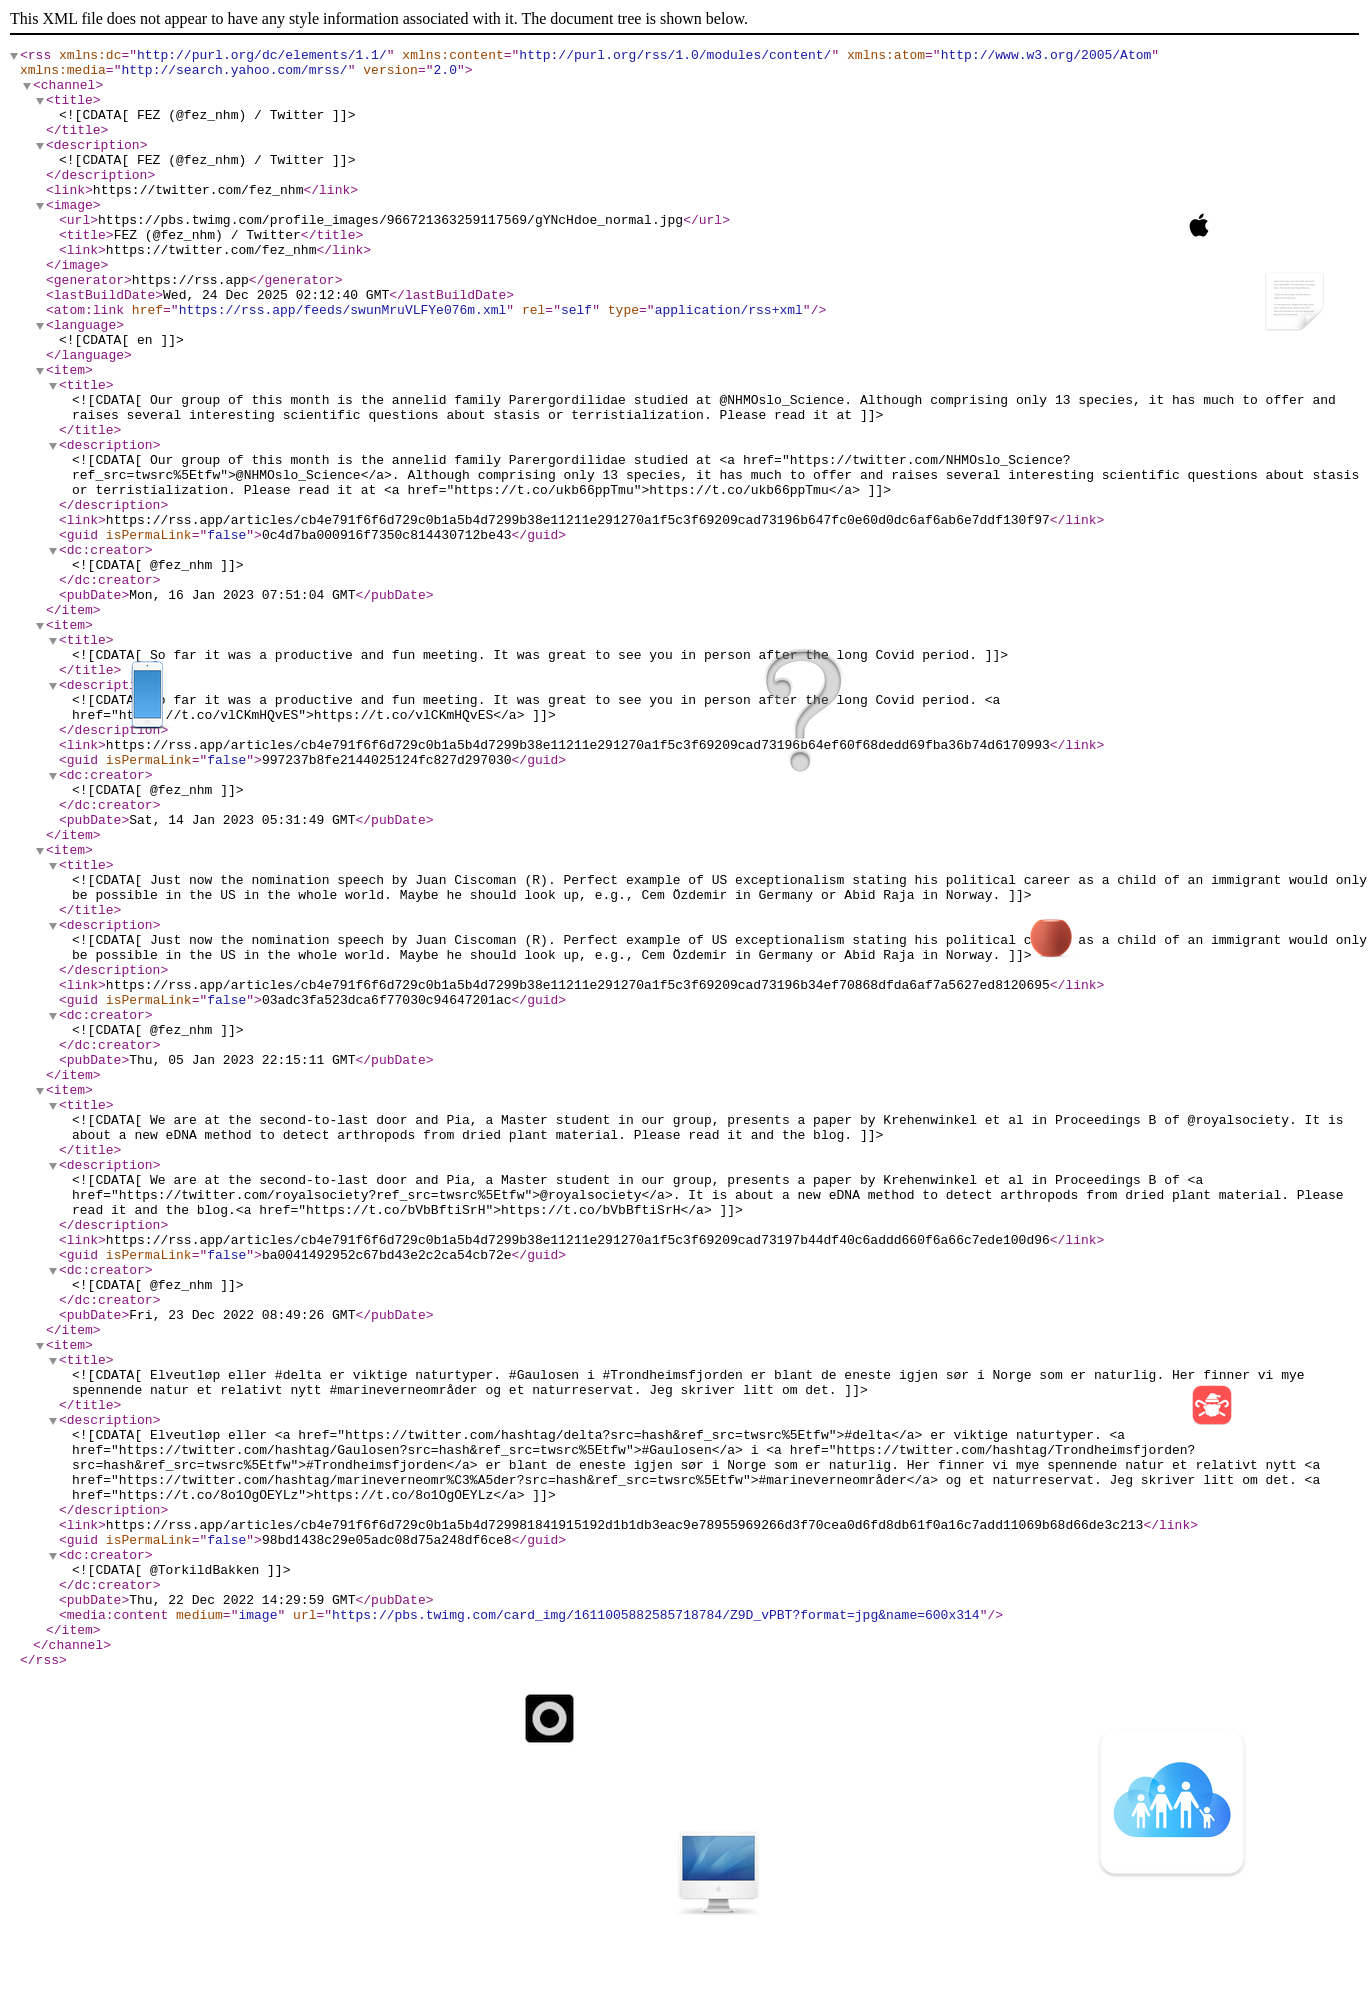 The width and height of the screenshot is (1369, 1992). Describe the element at coordinates (1172, 1802) in the screenshot. I see `access family sharing settings` at that location.